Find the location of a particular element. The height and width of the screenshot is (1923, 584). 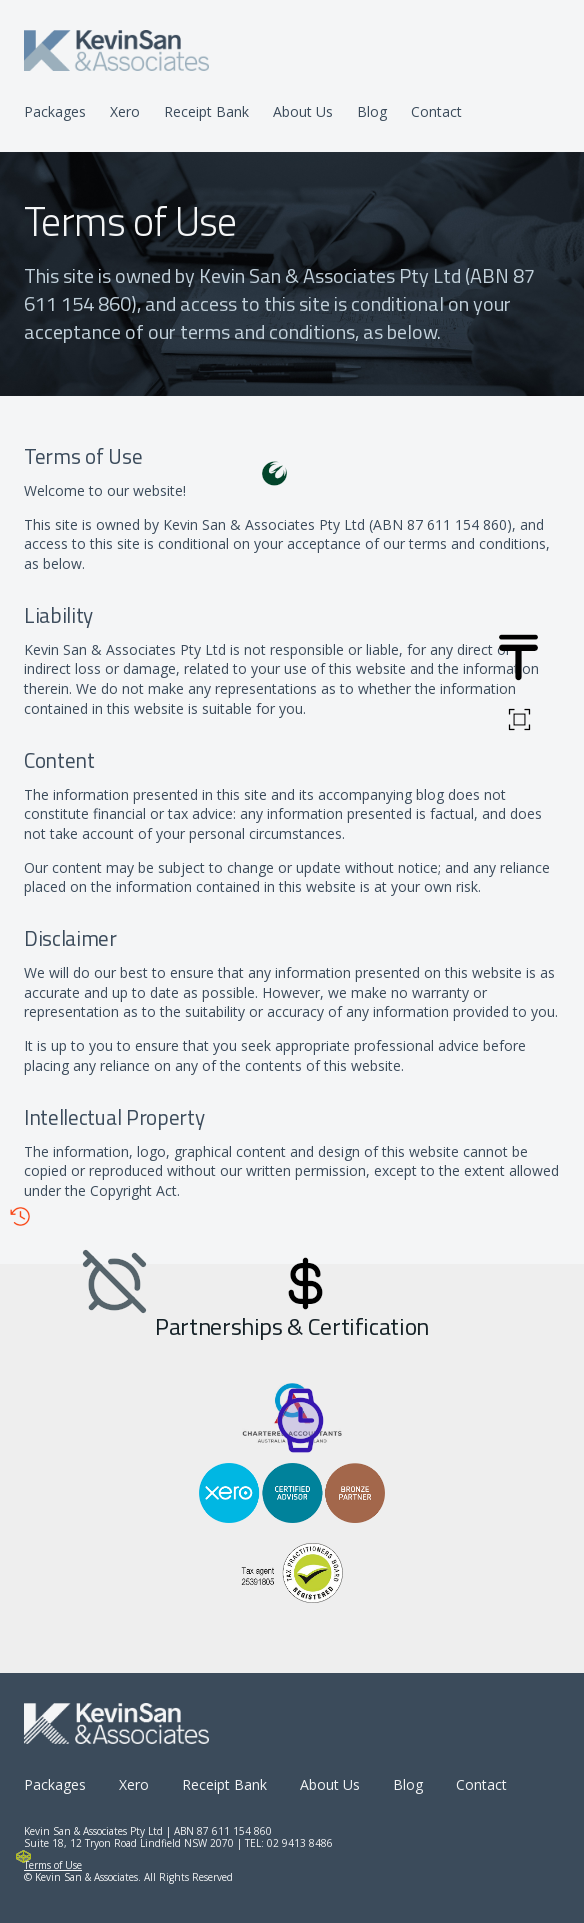

disable or turn off alarm is located at coordinates (114, 1281).